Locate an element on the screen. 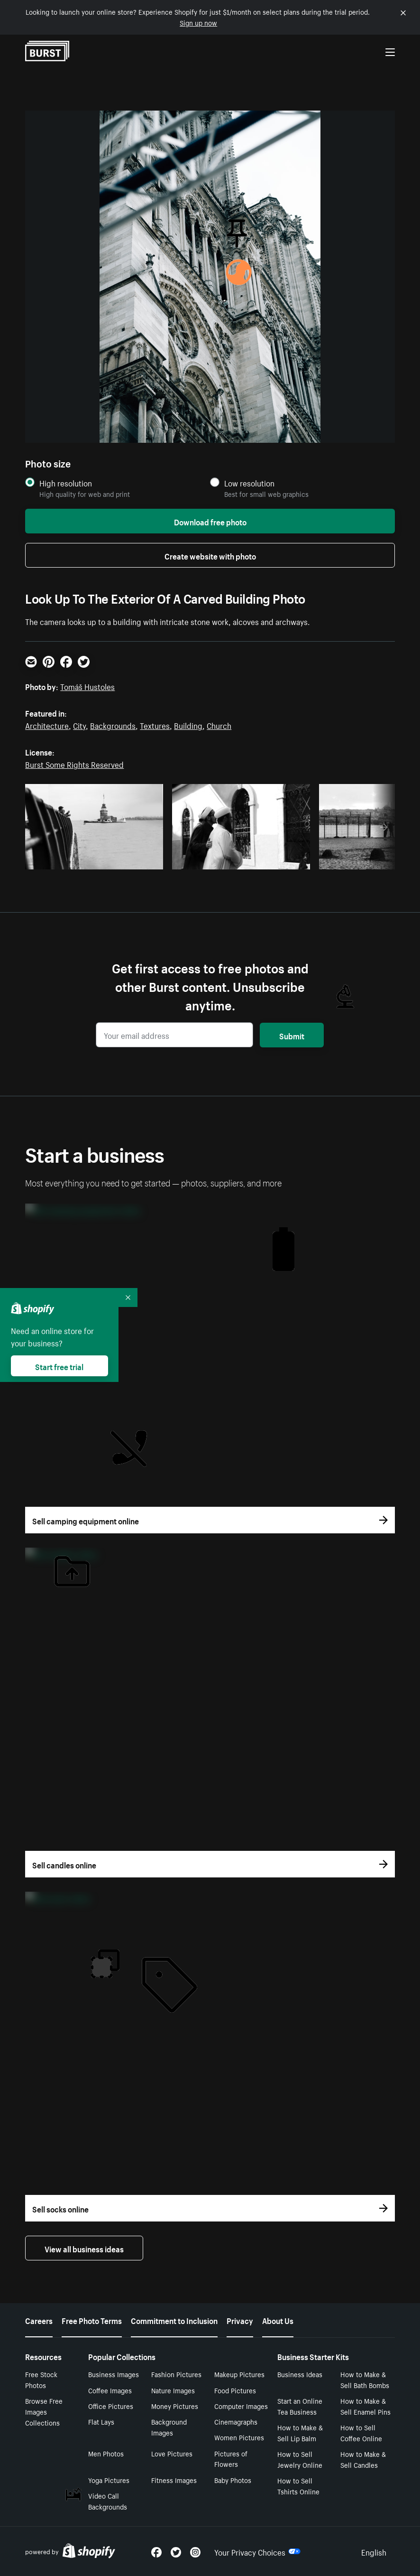 This screenshot has width=420, height=2576. bring selection to front layer is located at coordinates (105, 1964).